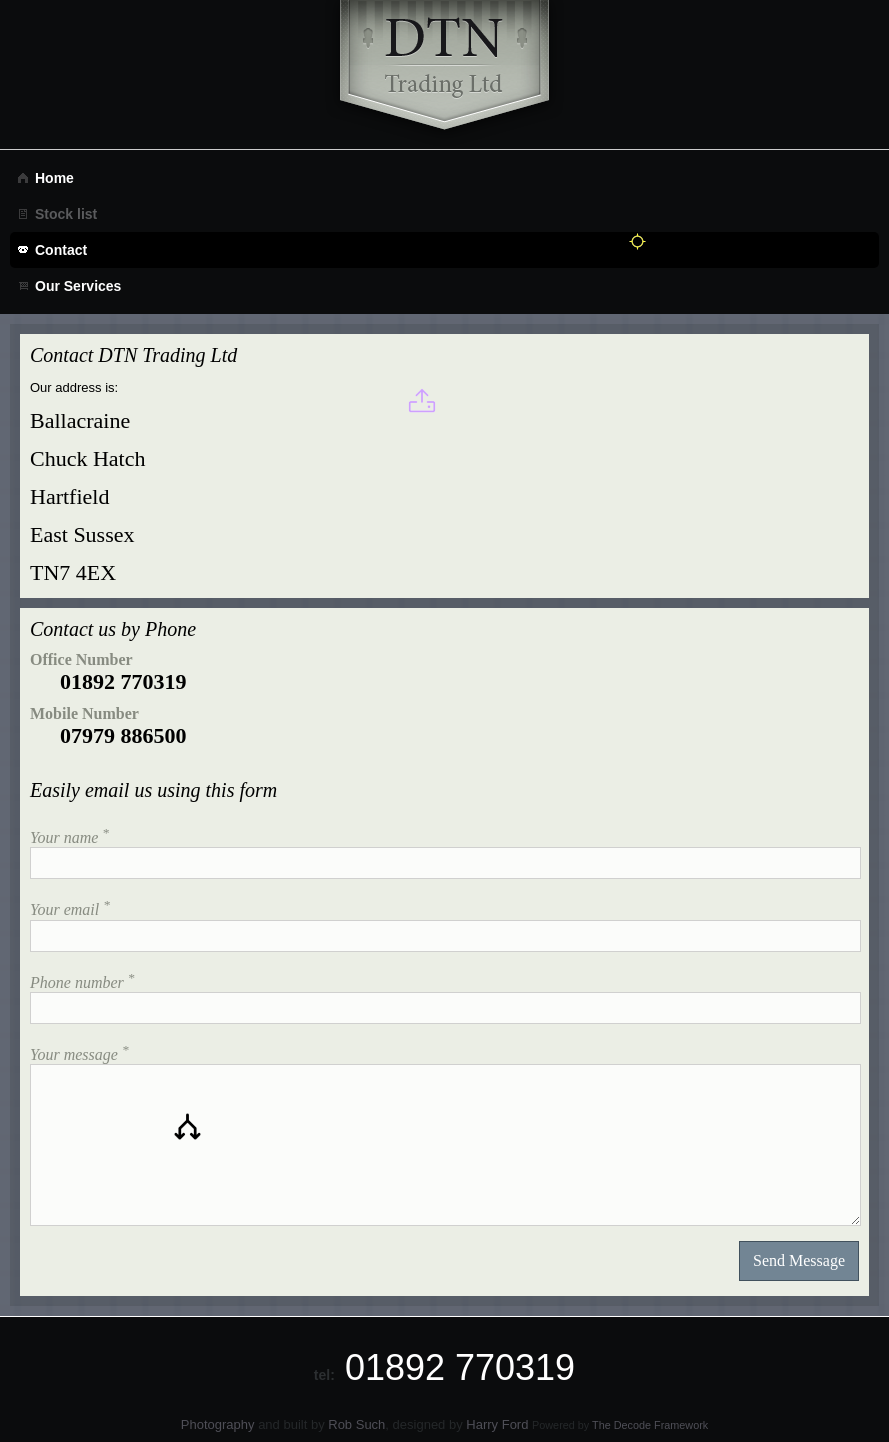 This screenshot has width=889, height=1442. Describe the element at coordinates (637, 241) in the screenshot. I see `center map on current location` at that location.